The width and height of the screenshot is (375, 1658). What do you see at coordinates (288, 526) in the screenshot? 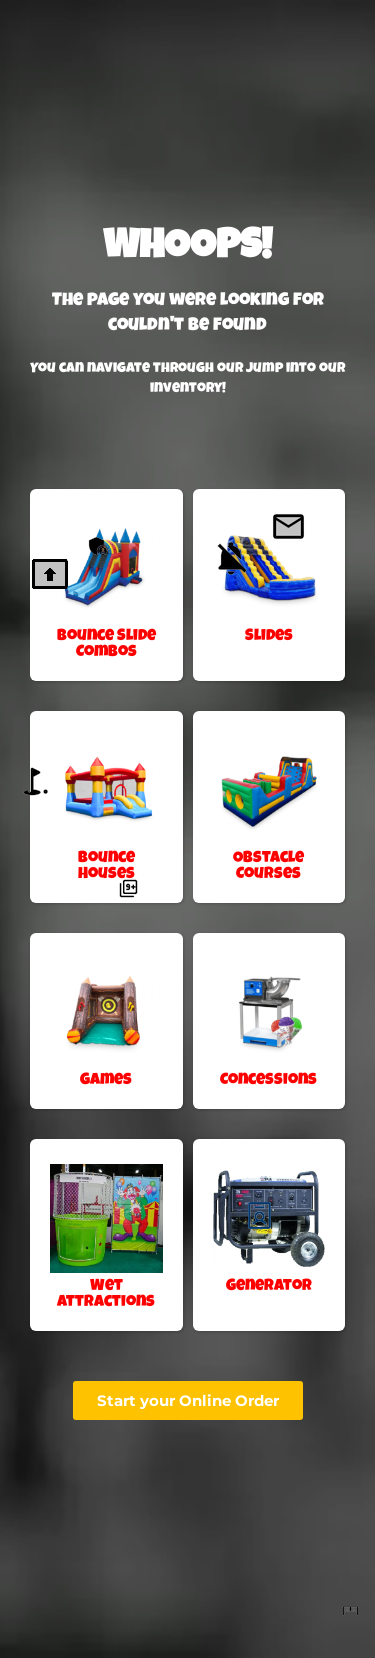
I see `access your email inbox` at bounding box center [288, 526].